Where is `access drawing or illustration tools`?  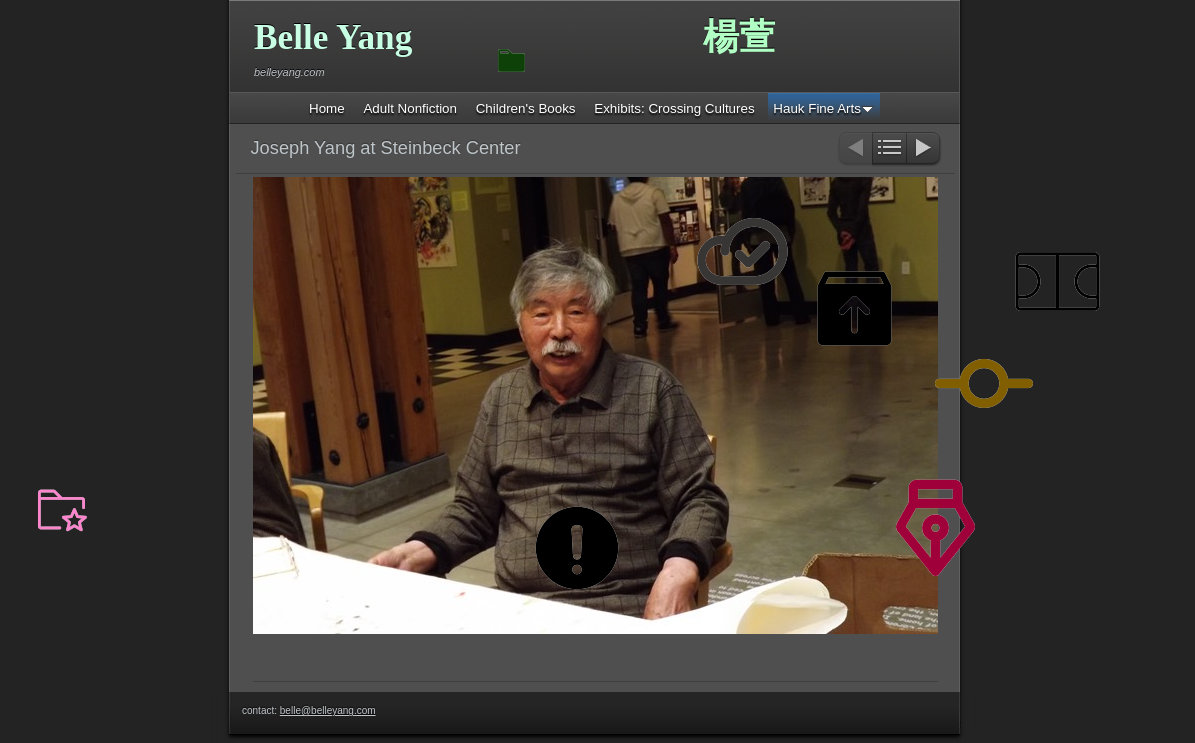
access drawing or illustration tools is located at coordinates (935, 525).